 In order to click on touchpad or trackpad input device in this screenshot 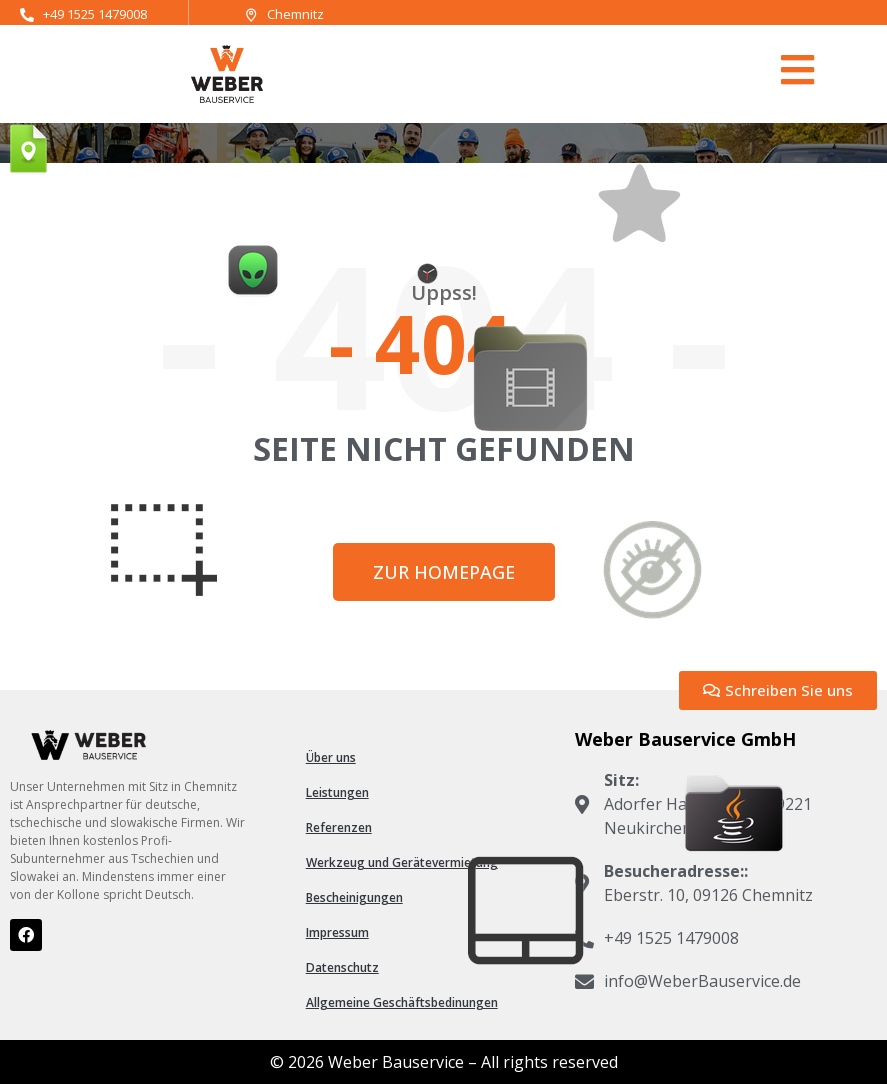, I will do `click(529, 910)`.